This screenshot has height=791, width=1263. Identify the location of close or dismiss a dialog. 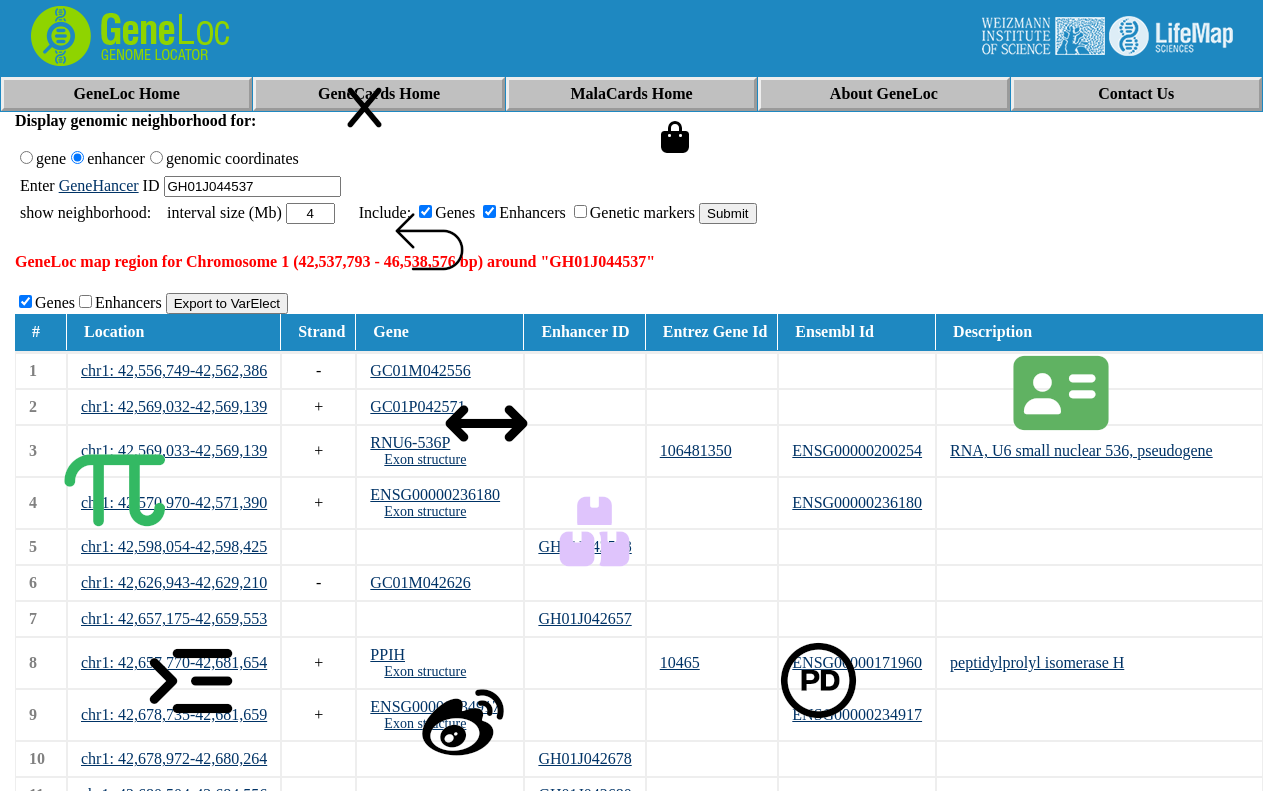
(364, 107).